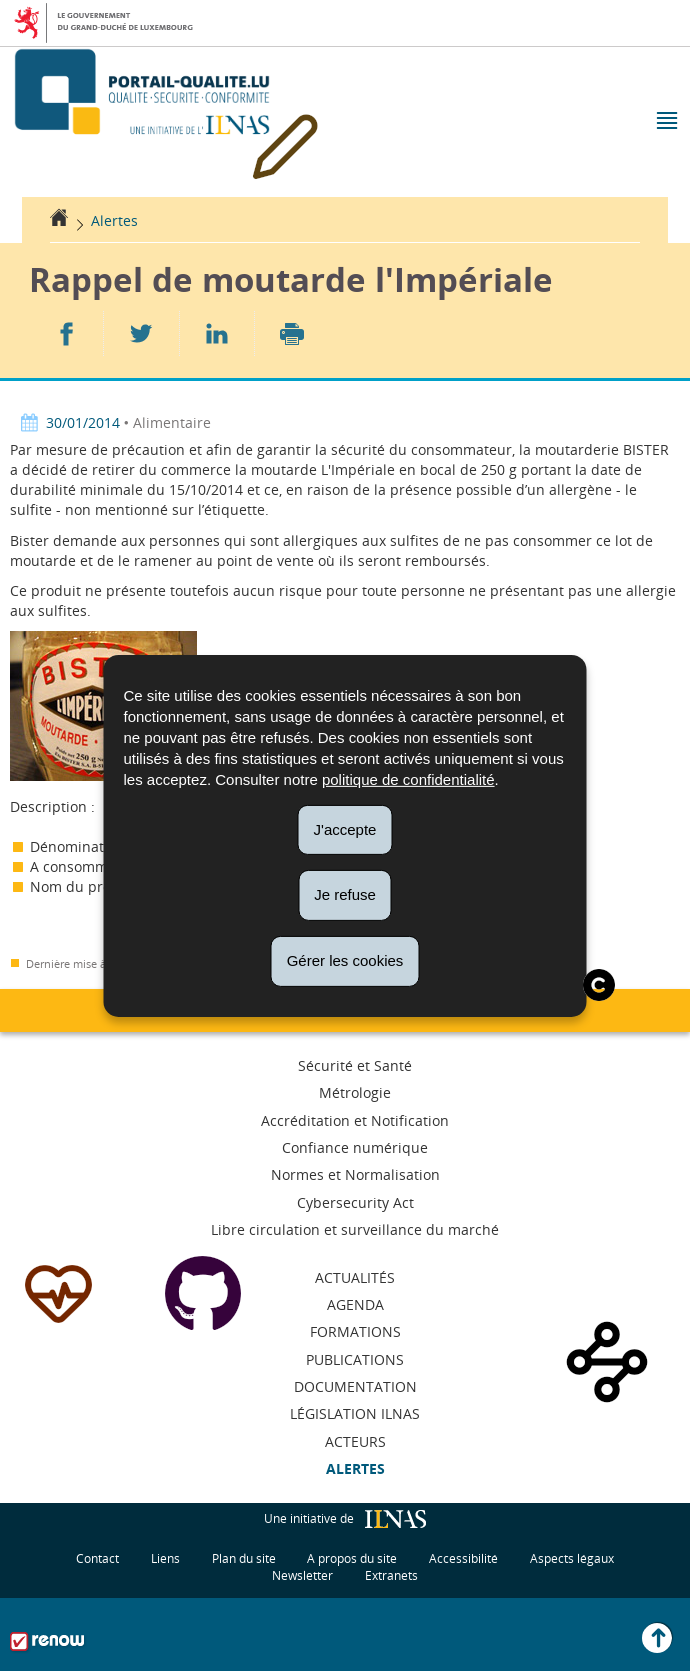  I want to click on view health or fitness tracking data, so click(58, 1292).